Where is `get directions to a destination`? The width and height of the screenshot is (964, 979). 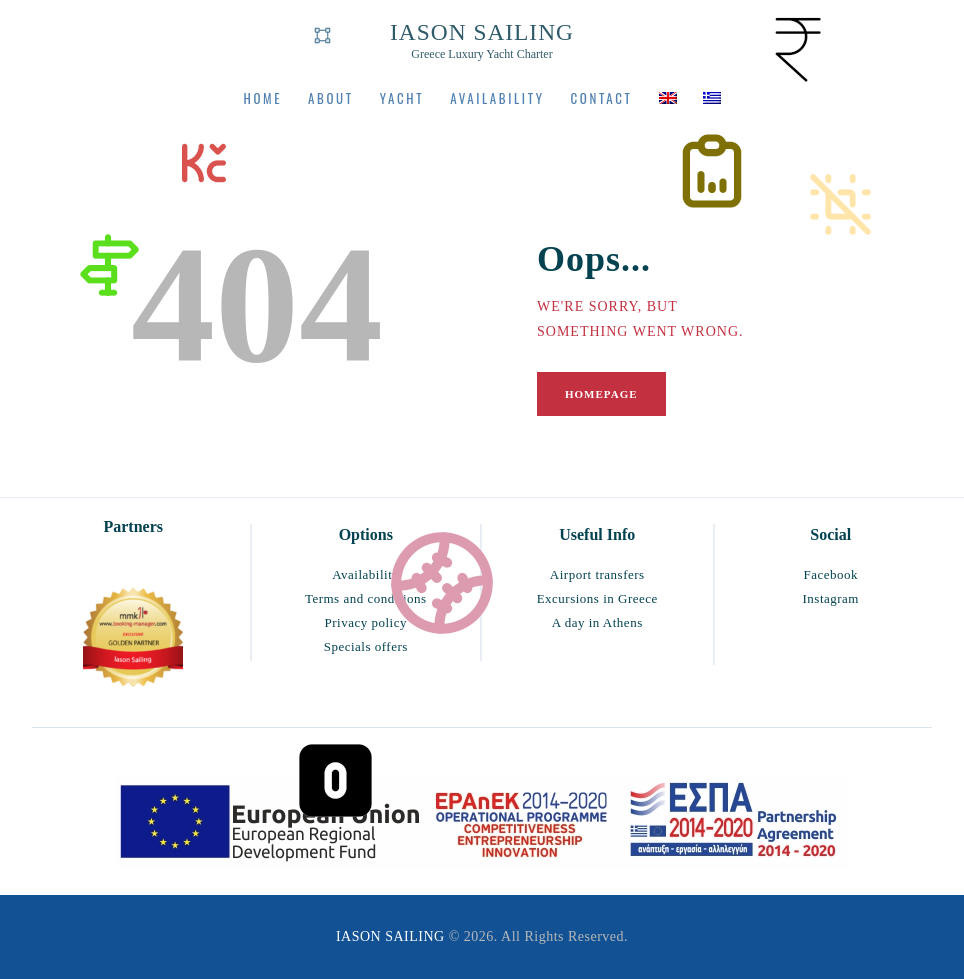 get directions to a destination is located at coordinates (108, 265).